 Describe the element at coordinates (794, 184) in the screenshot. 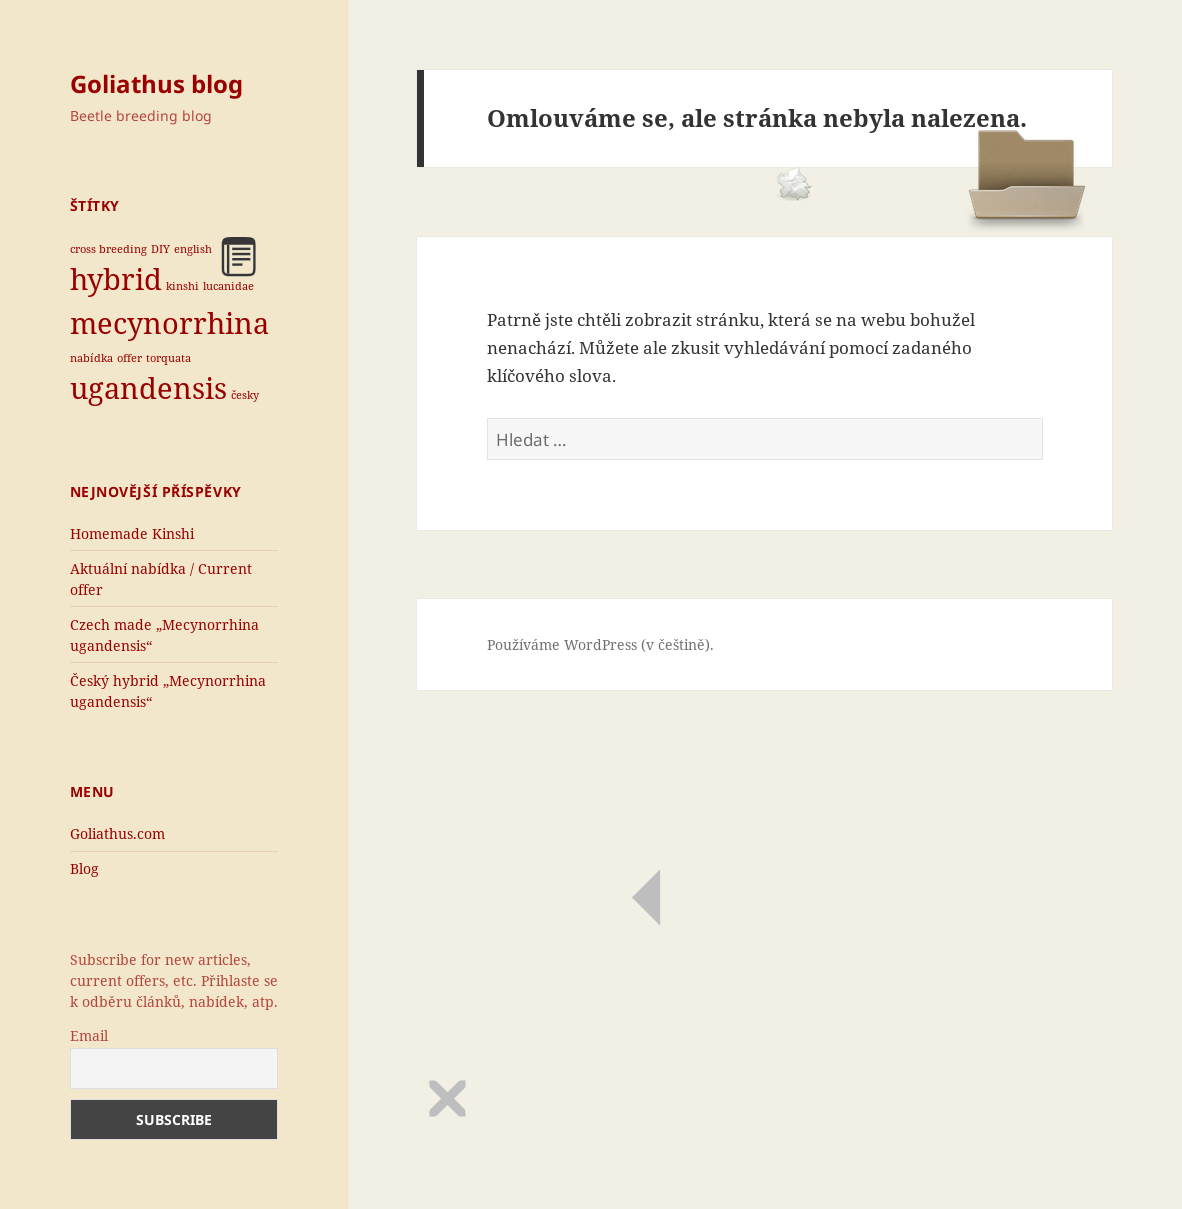

I see `mark email as junk or spam` at that location.